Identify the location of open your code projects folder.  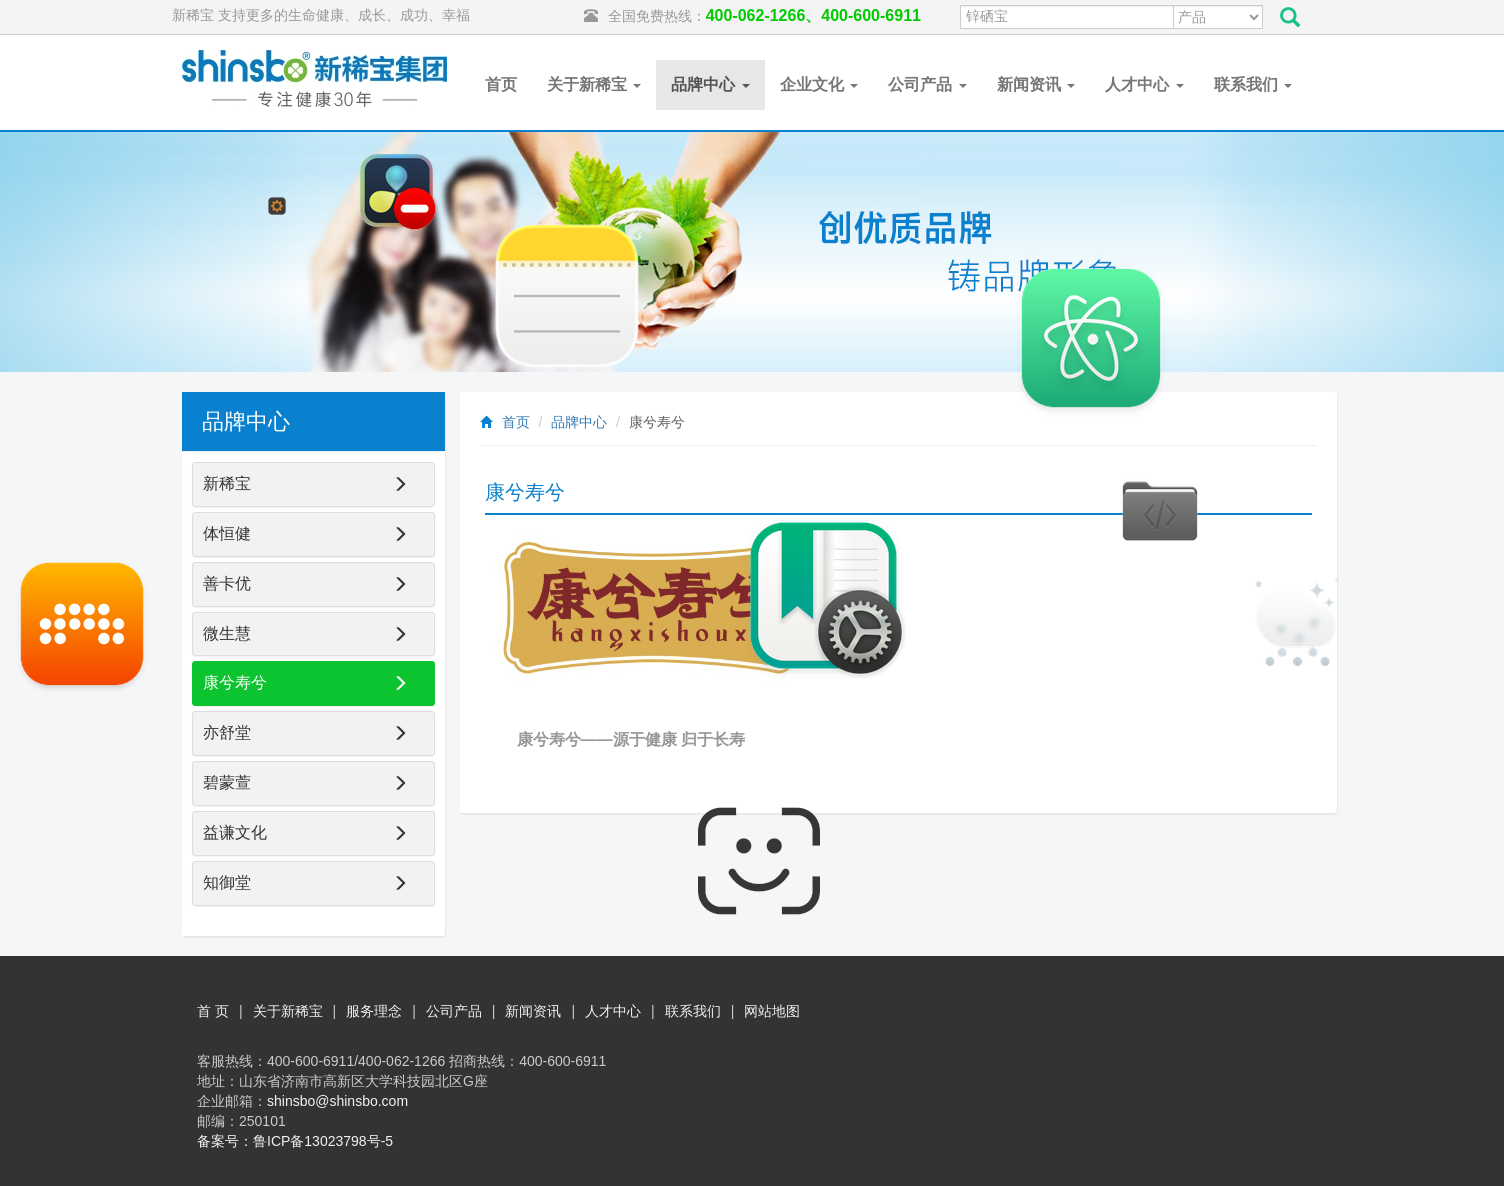
(1160, 511).